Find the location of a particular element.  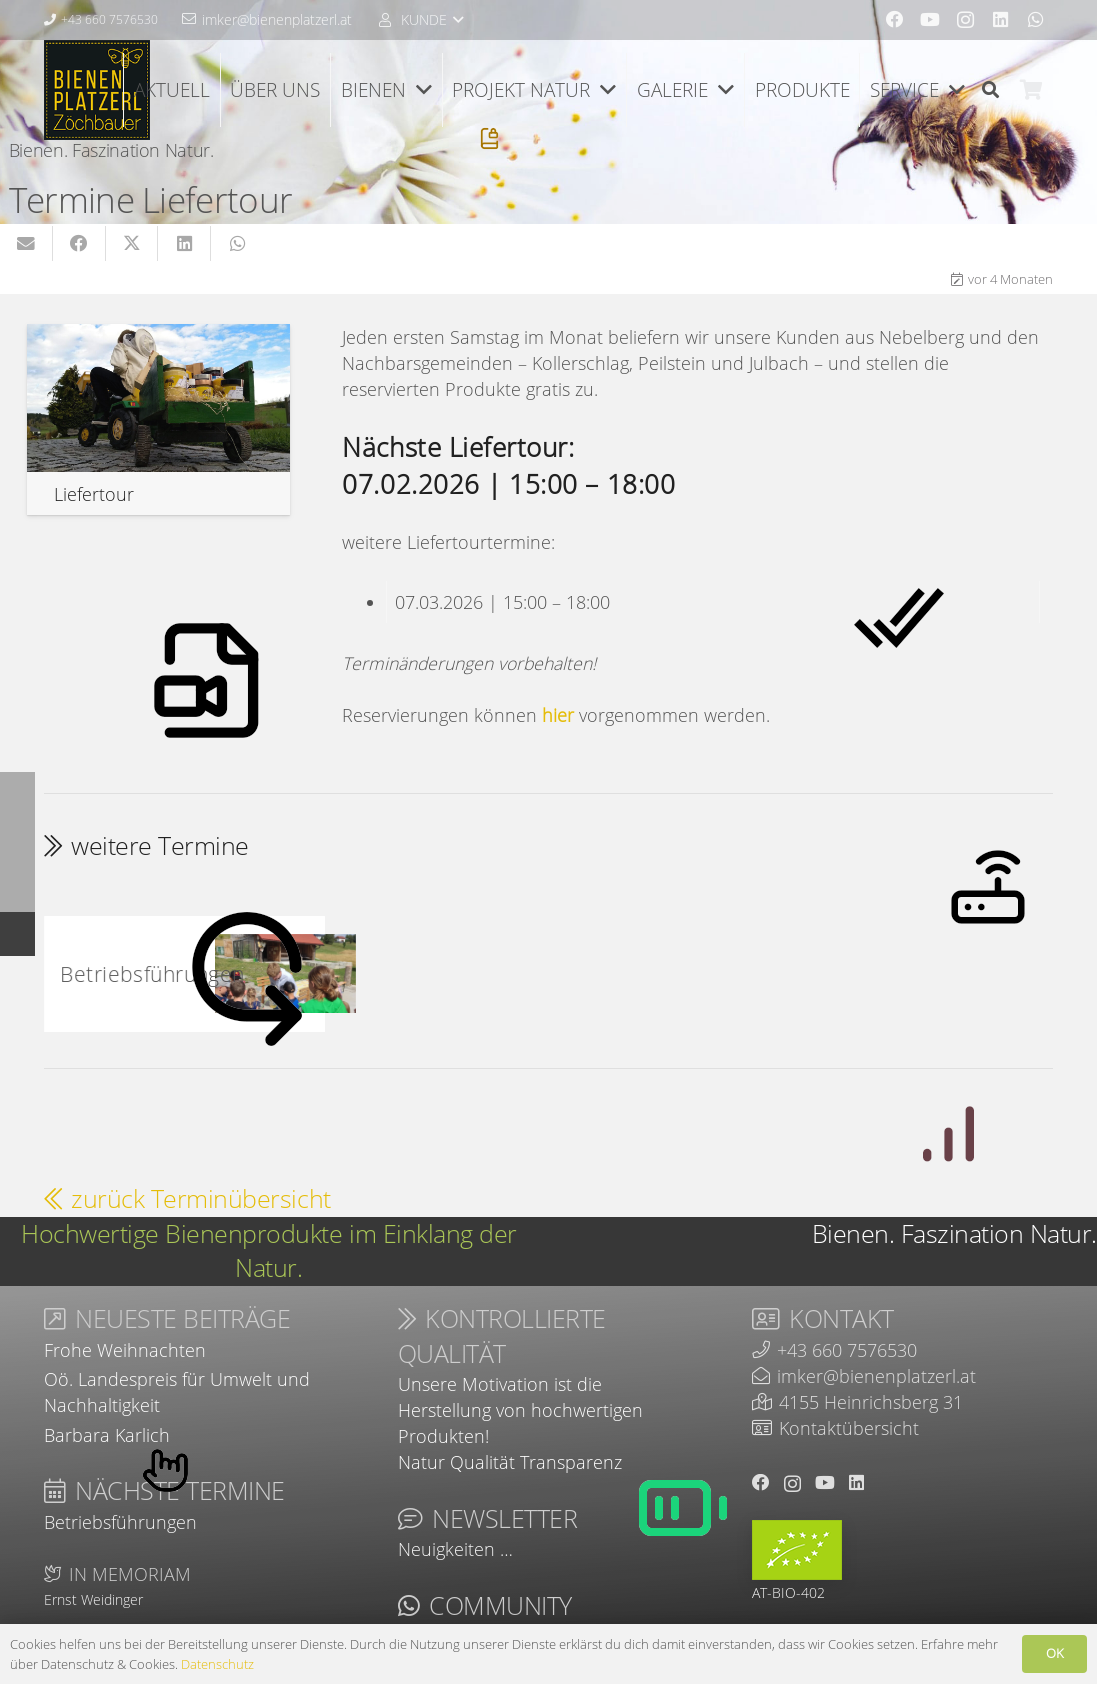

redo or repeat the previous action is located at coordinates (247, 979).